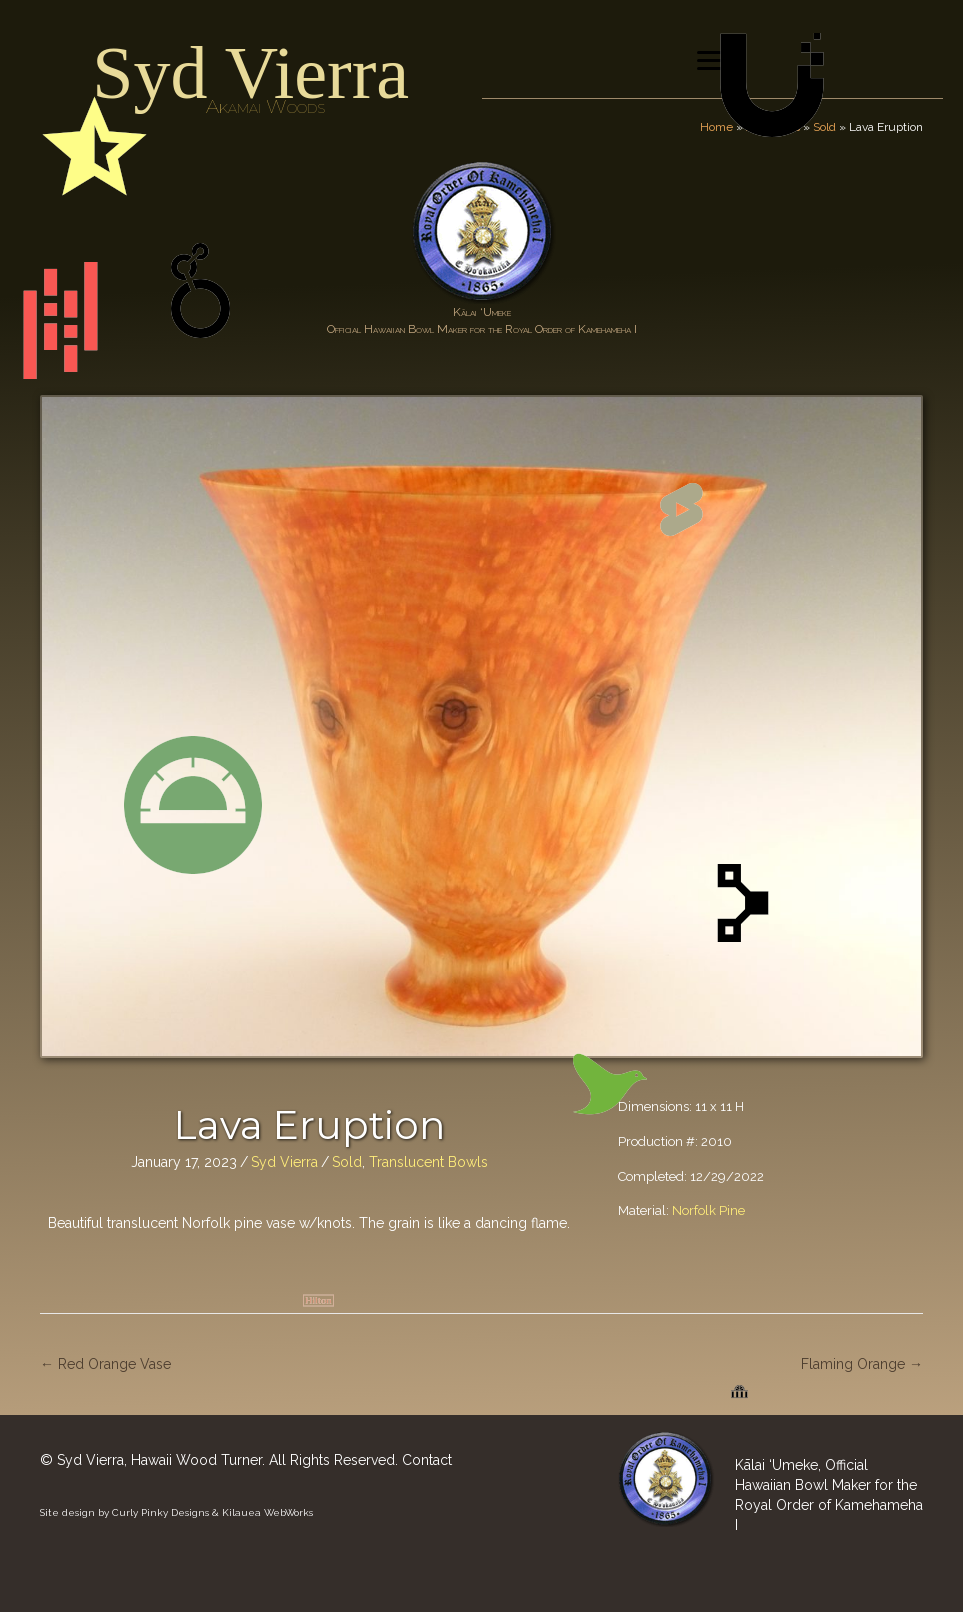 The width and height of the screenshot is (963, 1612). I want to click on indicates a partial or half-star rating, so click(94, 148).